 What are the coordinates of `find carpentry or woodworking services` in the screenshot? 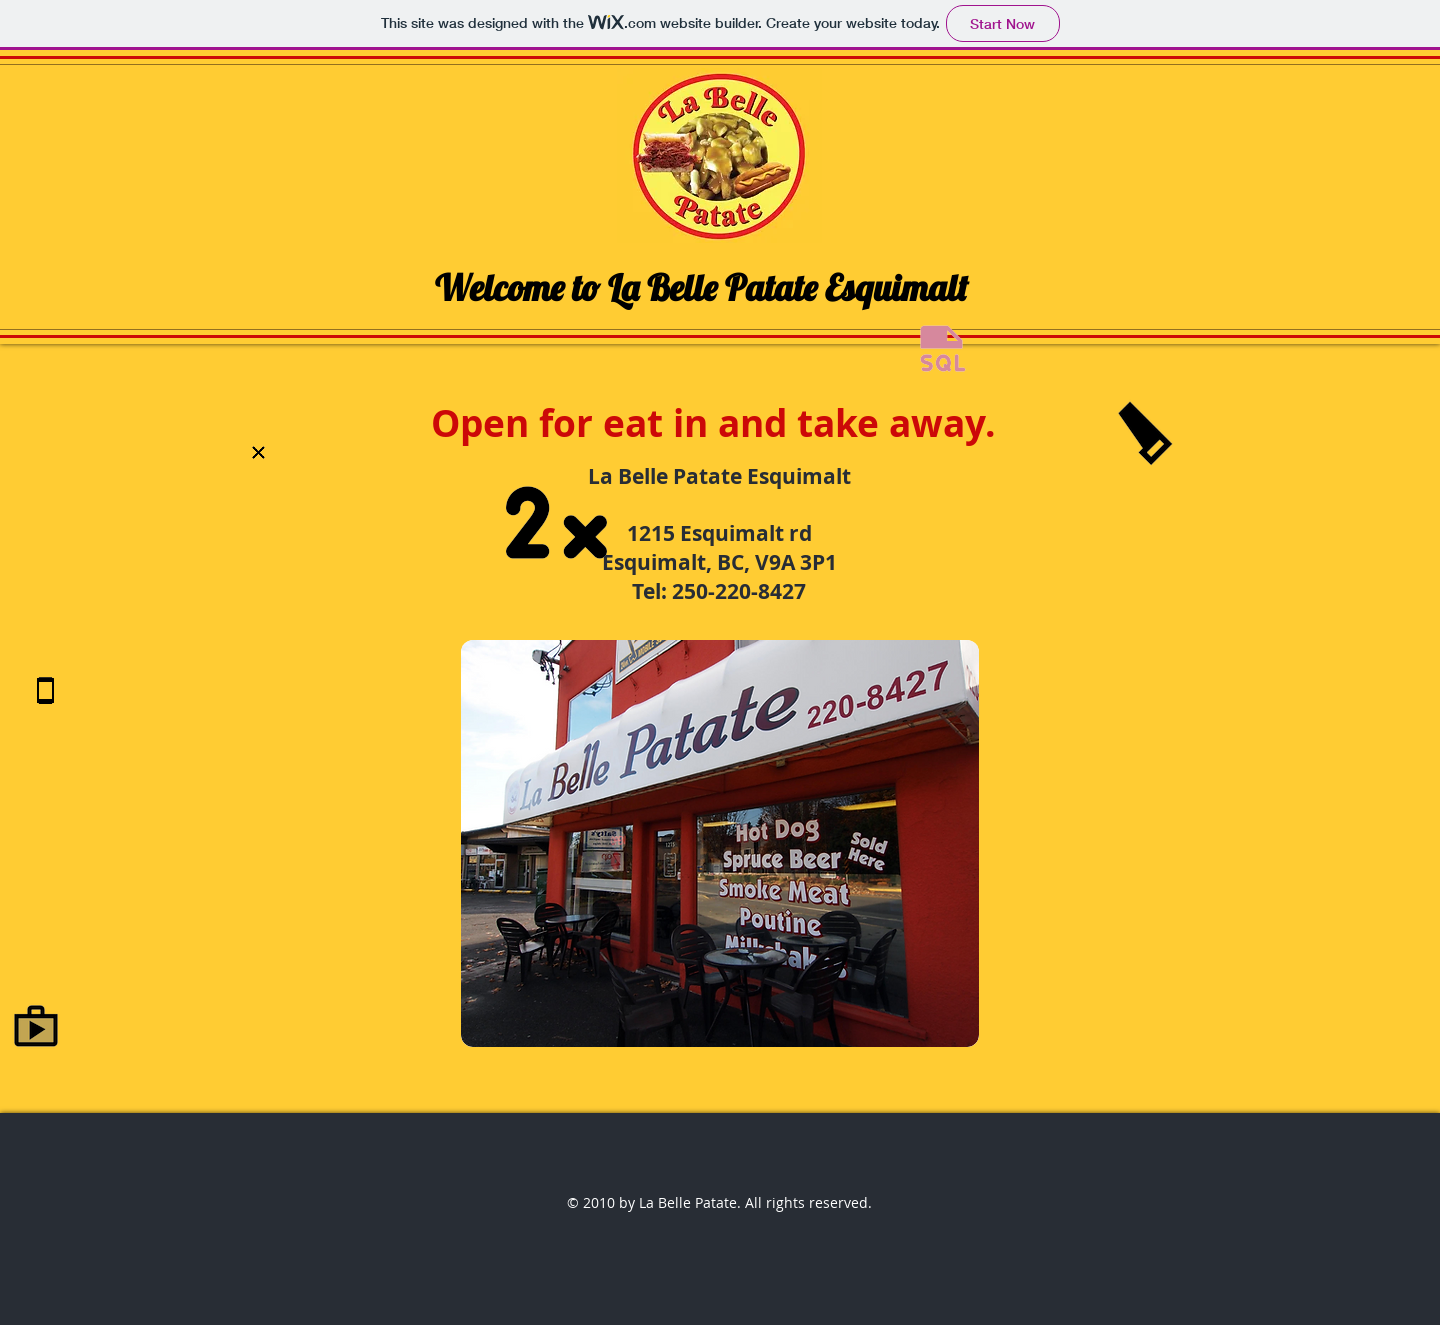 It's located at (1145, 433).